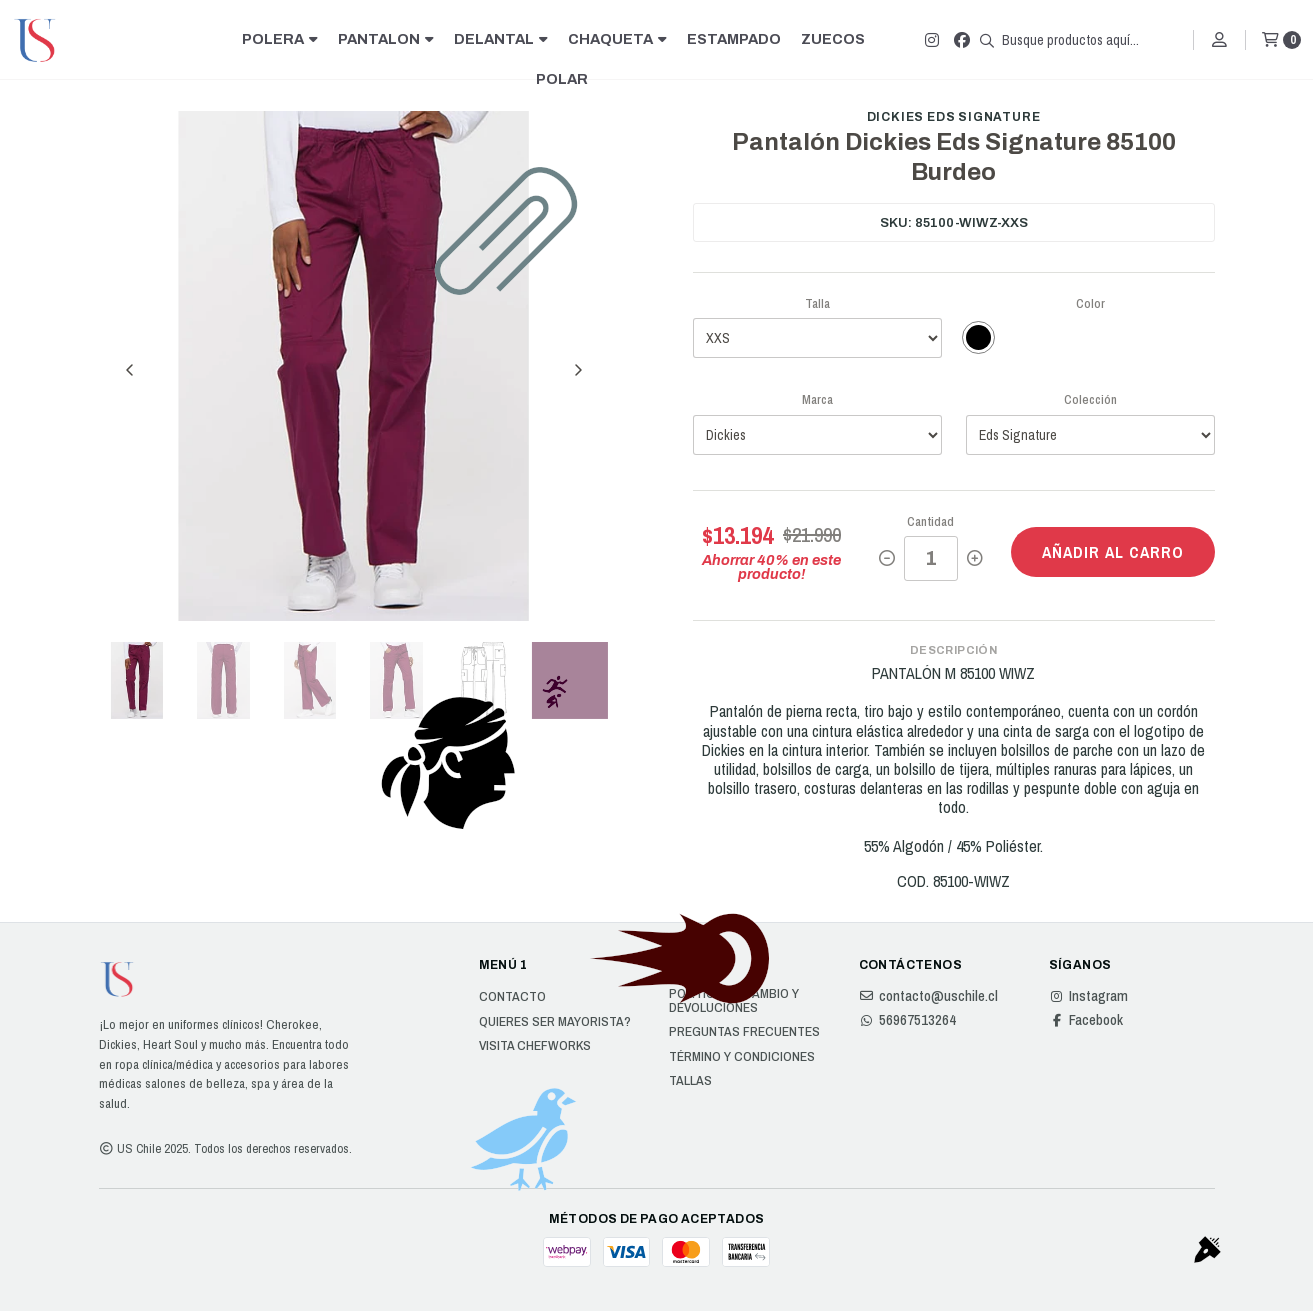 This screenshot has width=1313, height=1311. Describe the element at coordinates (679, 958) in the screenshot. I see `fire weapon or use special attack` at that location.